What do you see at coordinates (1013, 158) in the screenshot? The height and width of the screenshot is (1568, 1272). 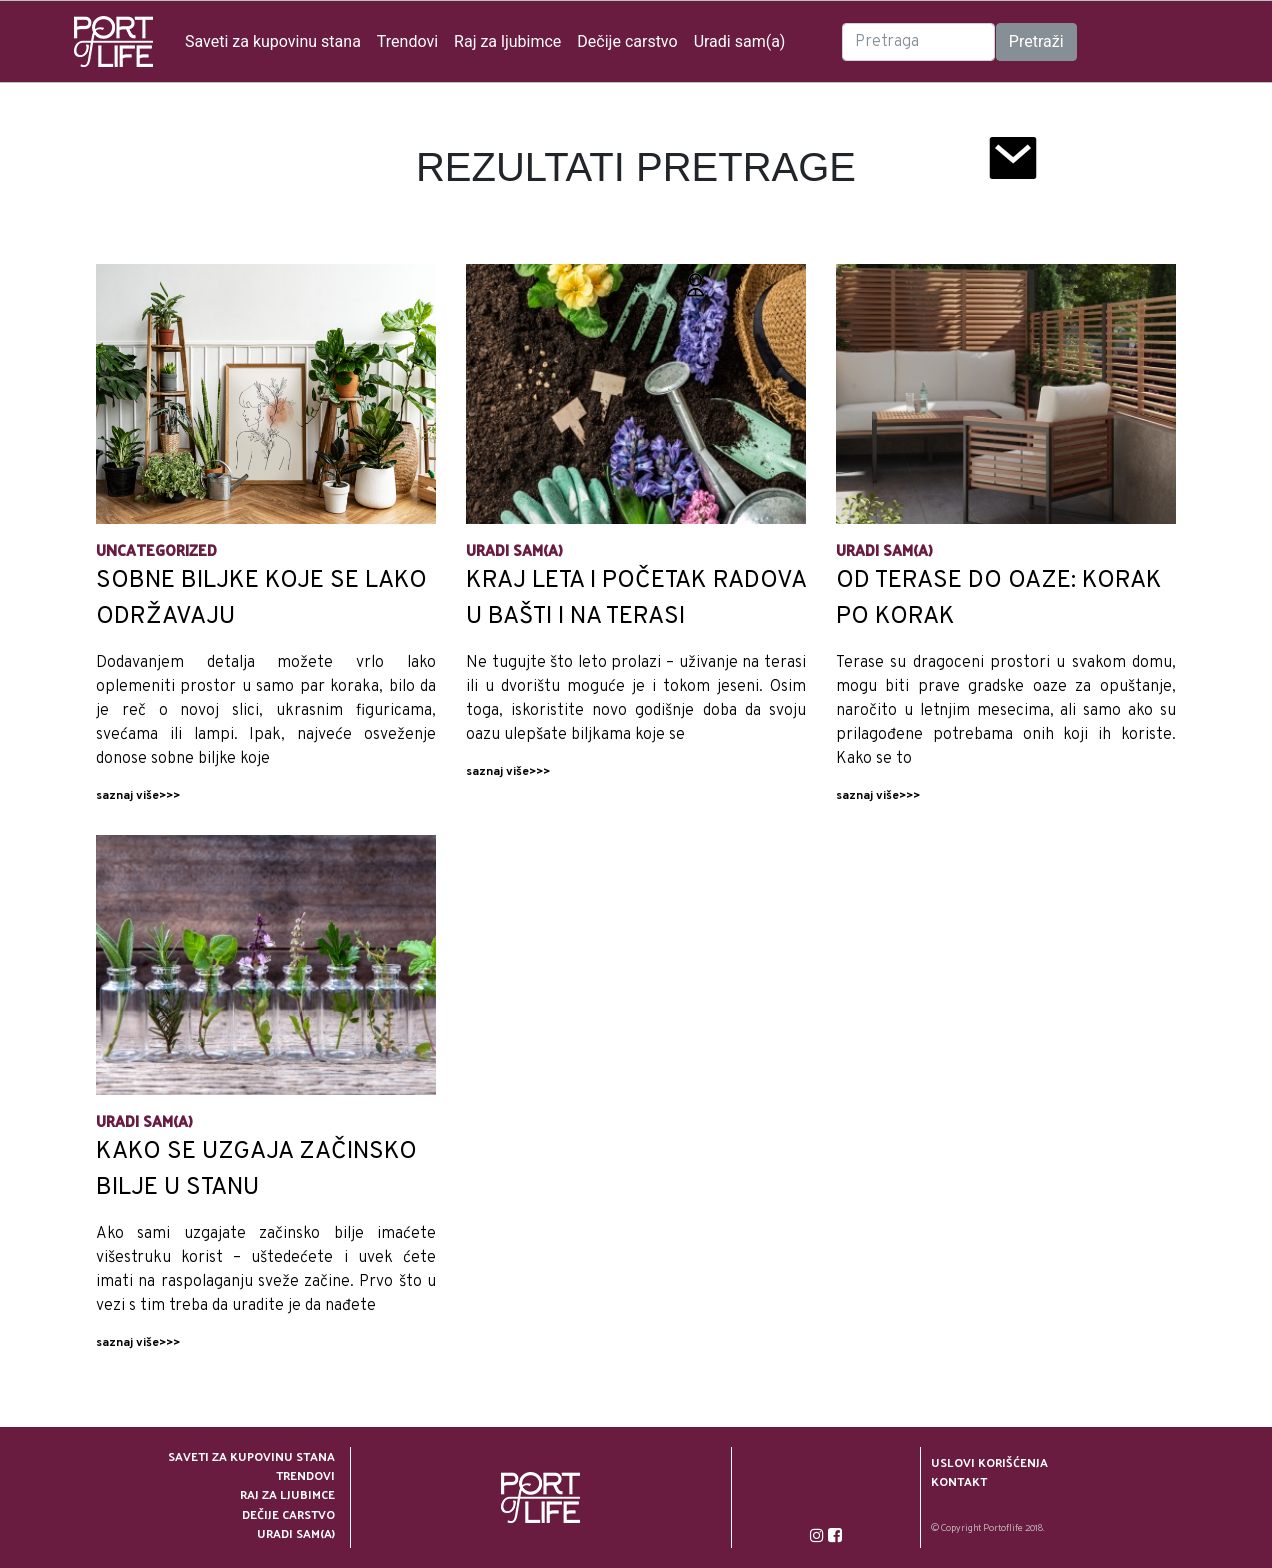 I see `open your email inbox` at bounding box center [1013, 158].